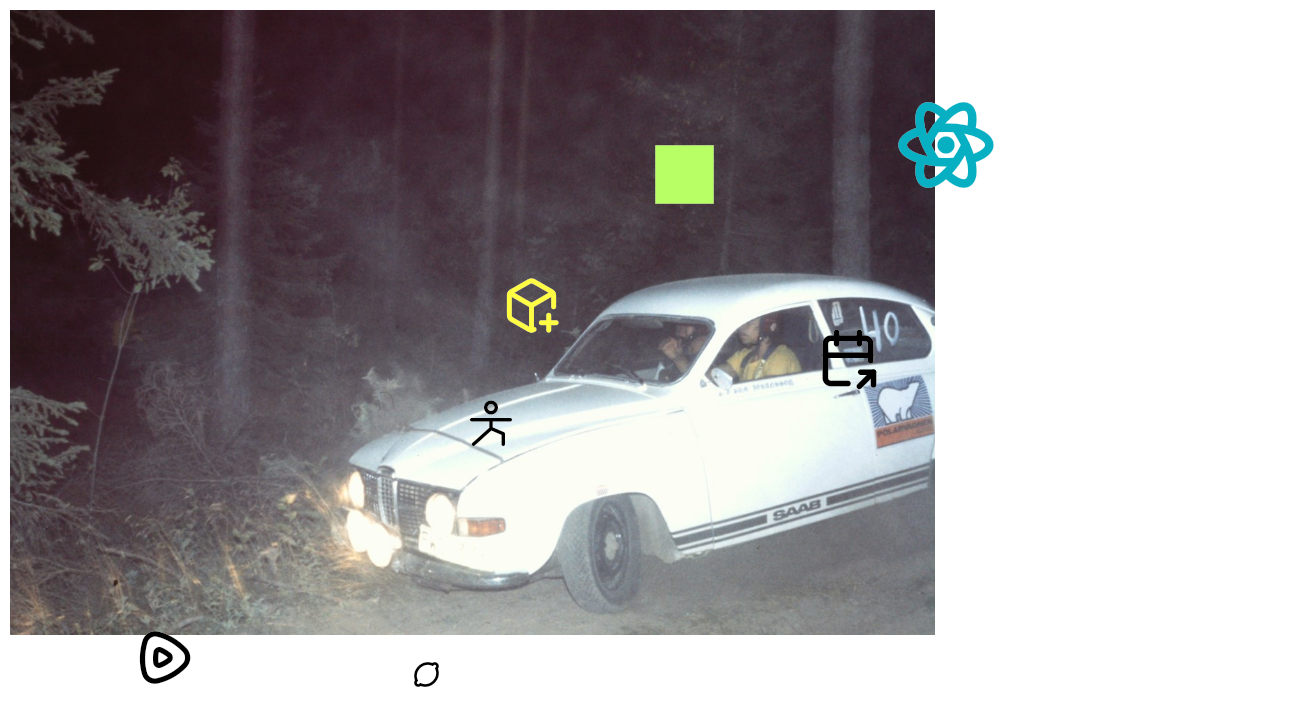 This screenshot has height=720, width=1302. What do you see at coordinates (426, 674) in the screenshot?
I see `indicates citrus or lemon flavor` at bounding box center [426, 674].